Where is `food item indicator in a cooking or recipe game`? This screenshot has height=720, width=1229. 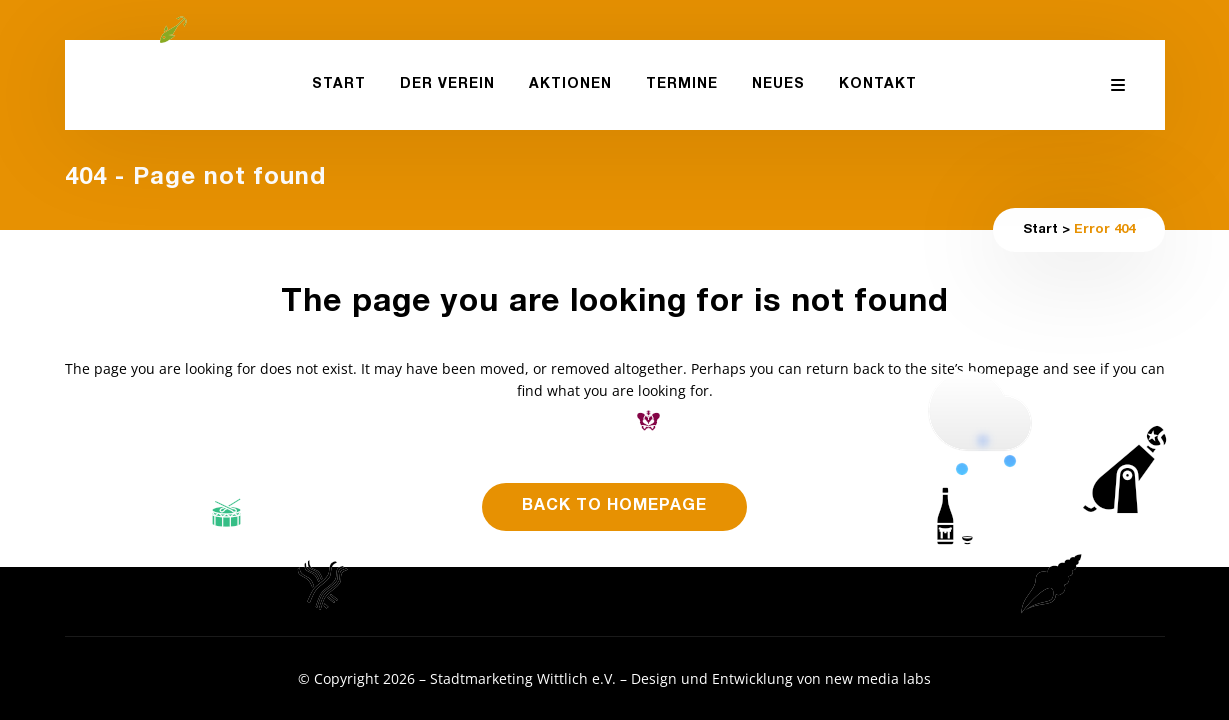
food item indicator in a cooking or recipe game is located at coordinates (323, 585).